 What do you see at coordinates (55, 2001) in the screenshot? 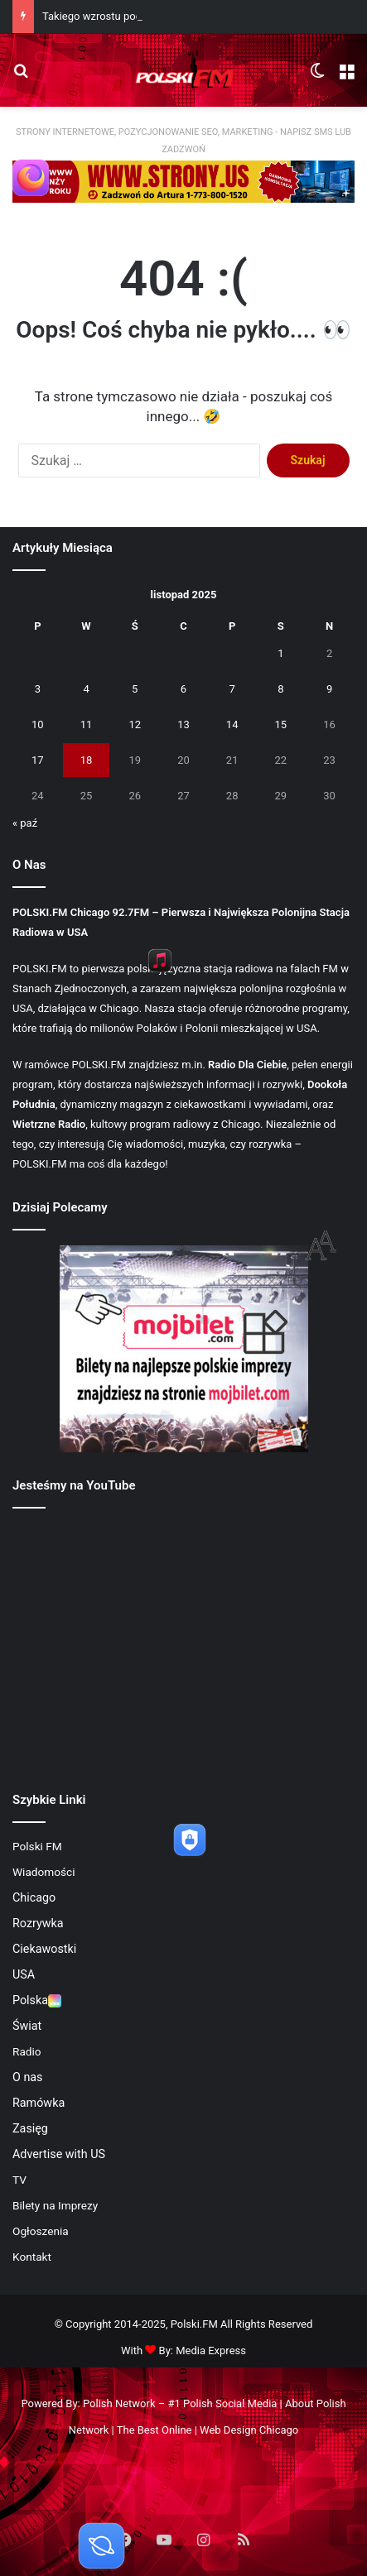
I see `adjust display color and calibration settings` at bounding box center [55, 2001].